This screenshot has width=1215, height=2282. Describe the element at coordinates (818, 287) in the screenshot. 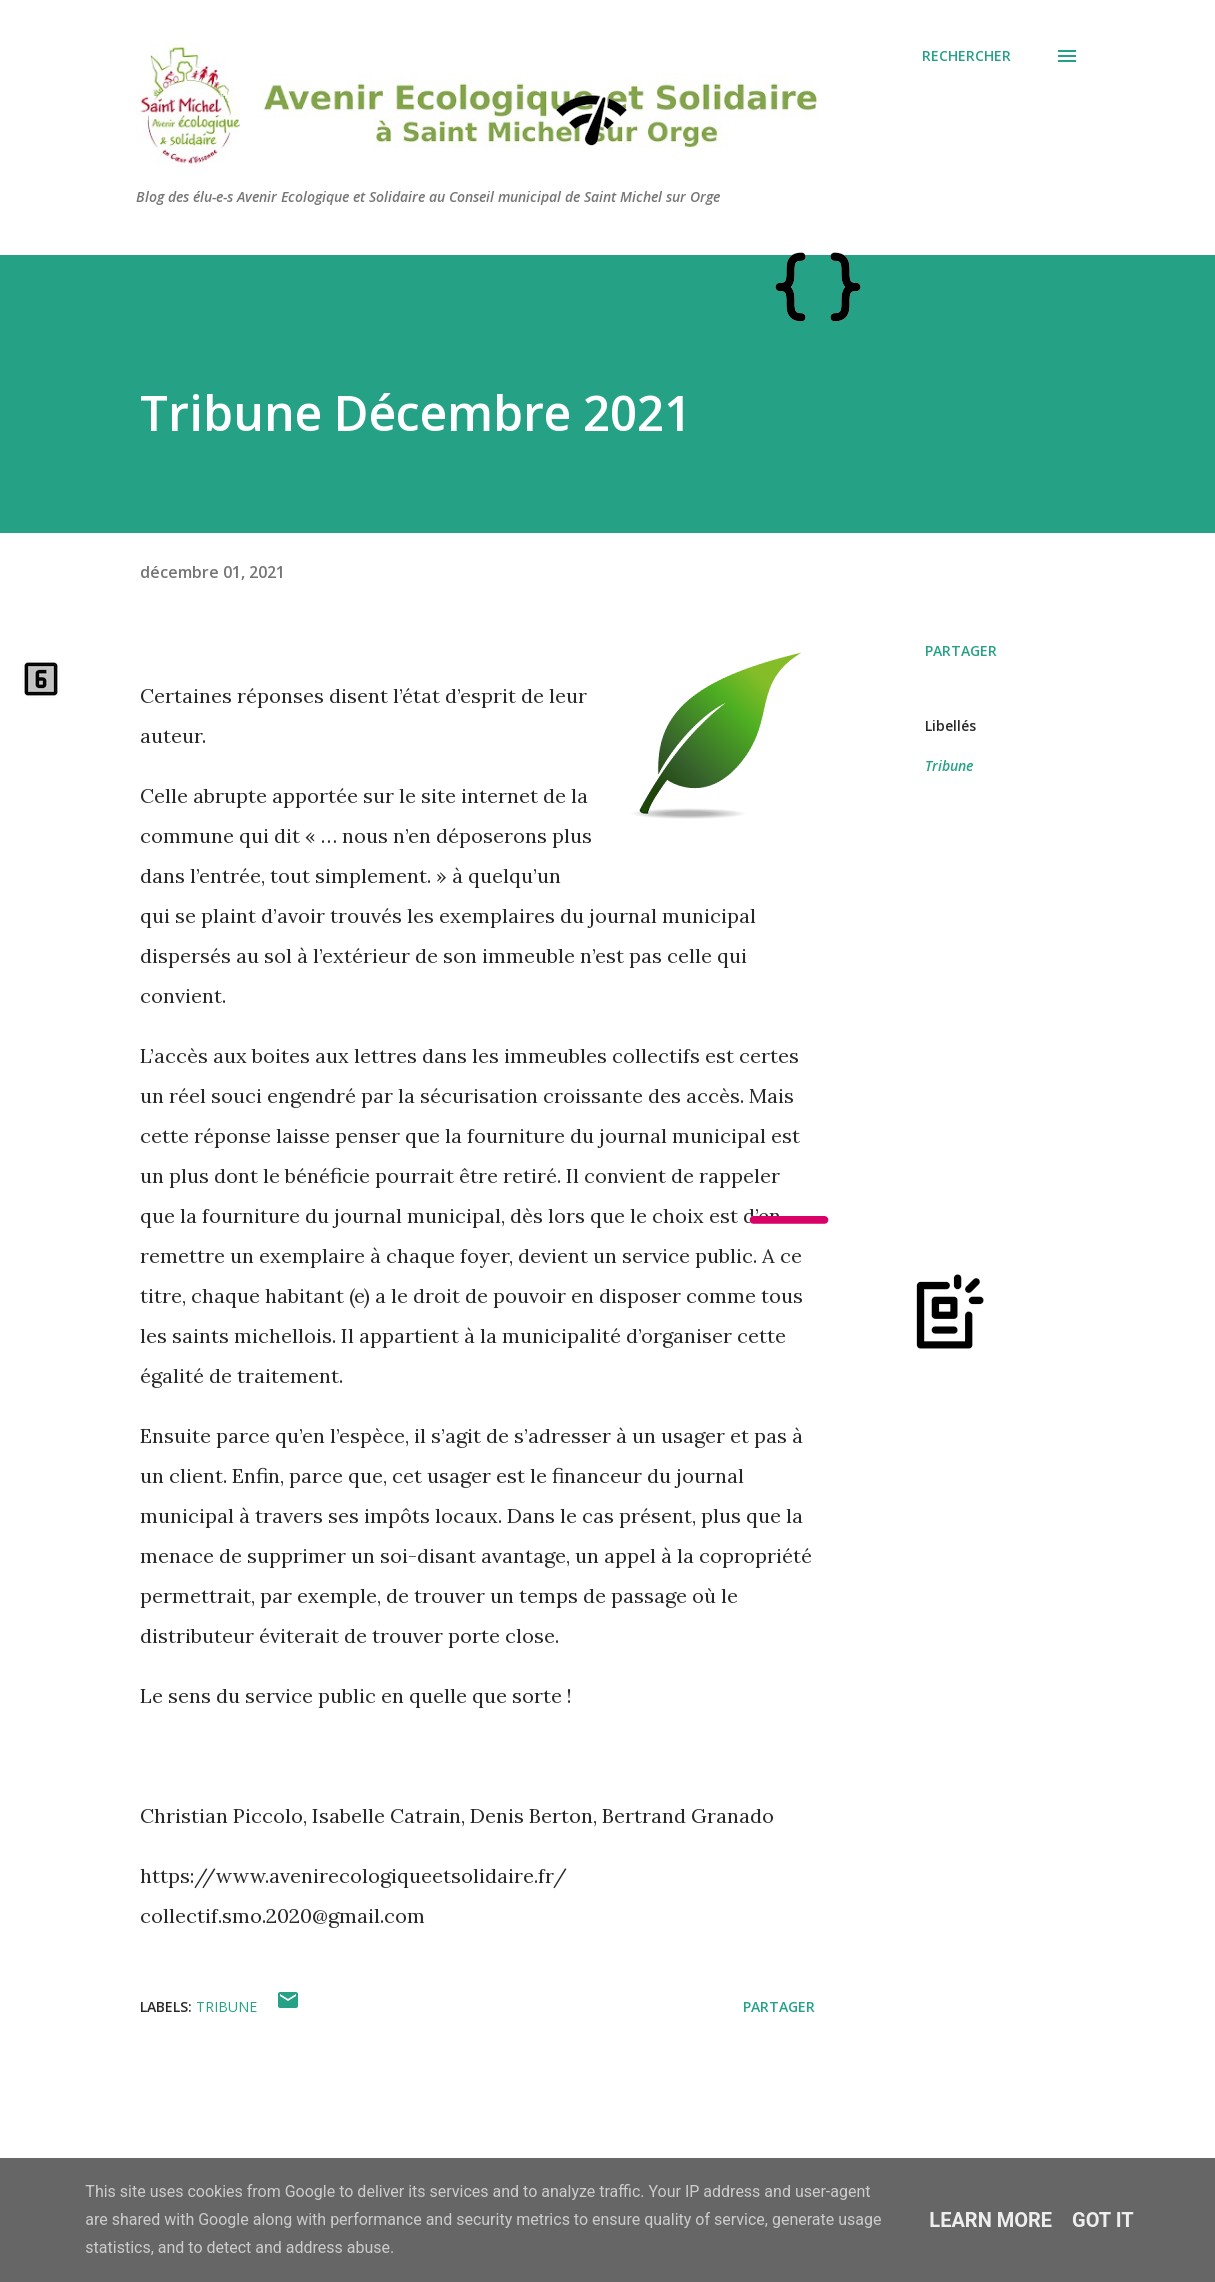

I see `access code or developer settings` at that location.